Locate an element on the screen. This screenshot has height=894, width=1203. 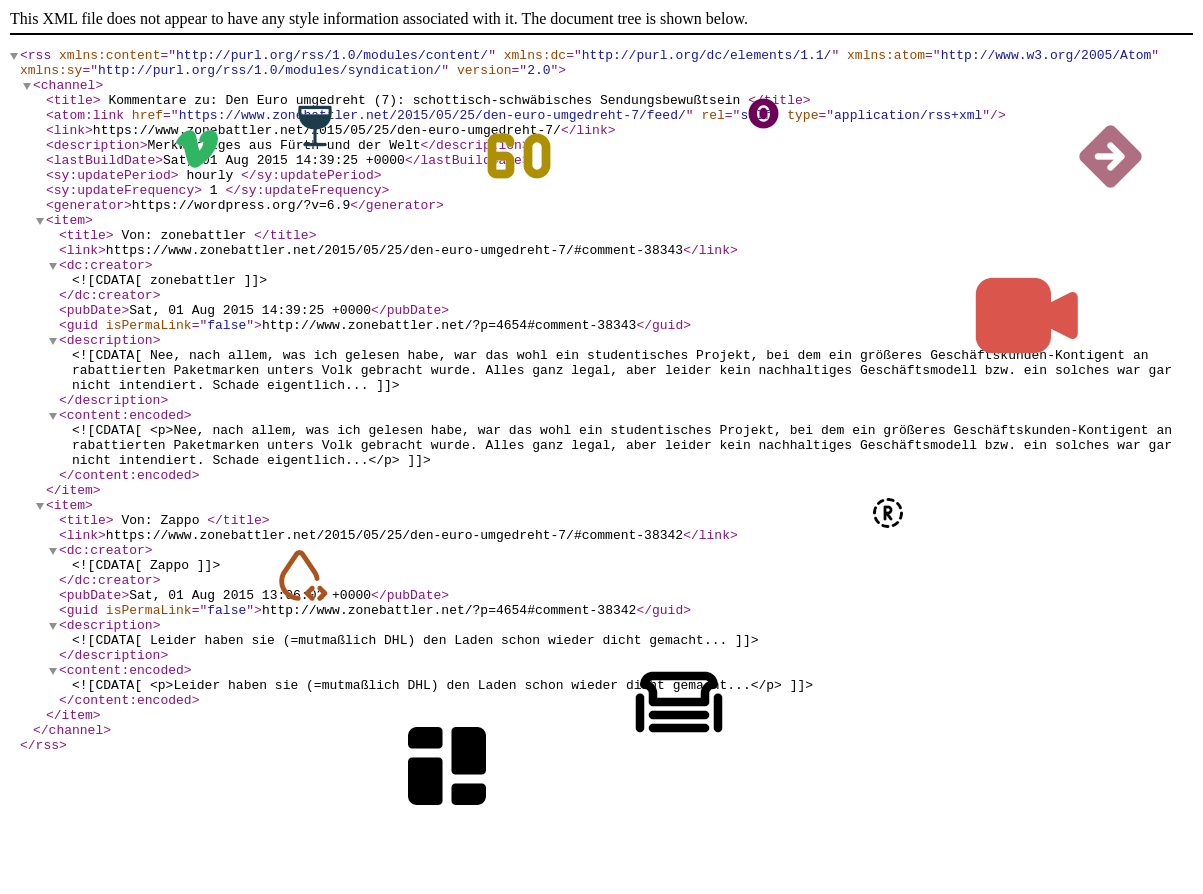
switch to board or grid layout view is located at coordinates (447, 766).